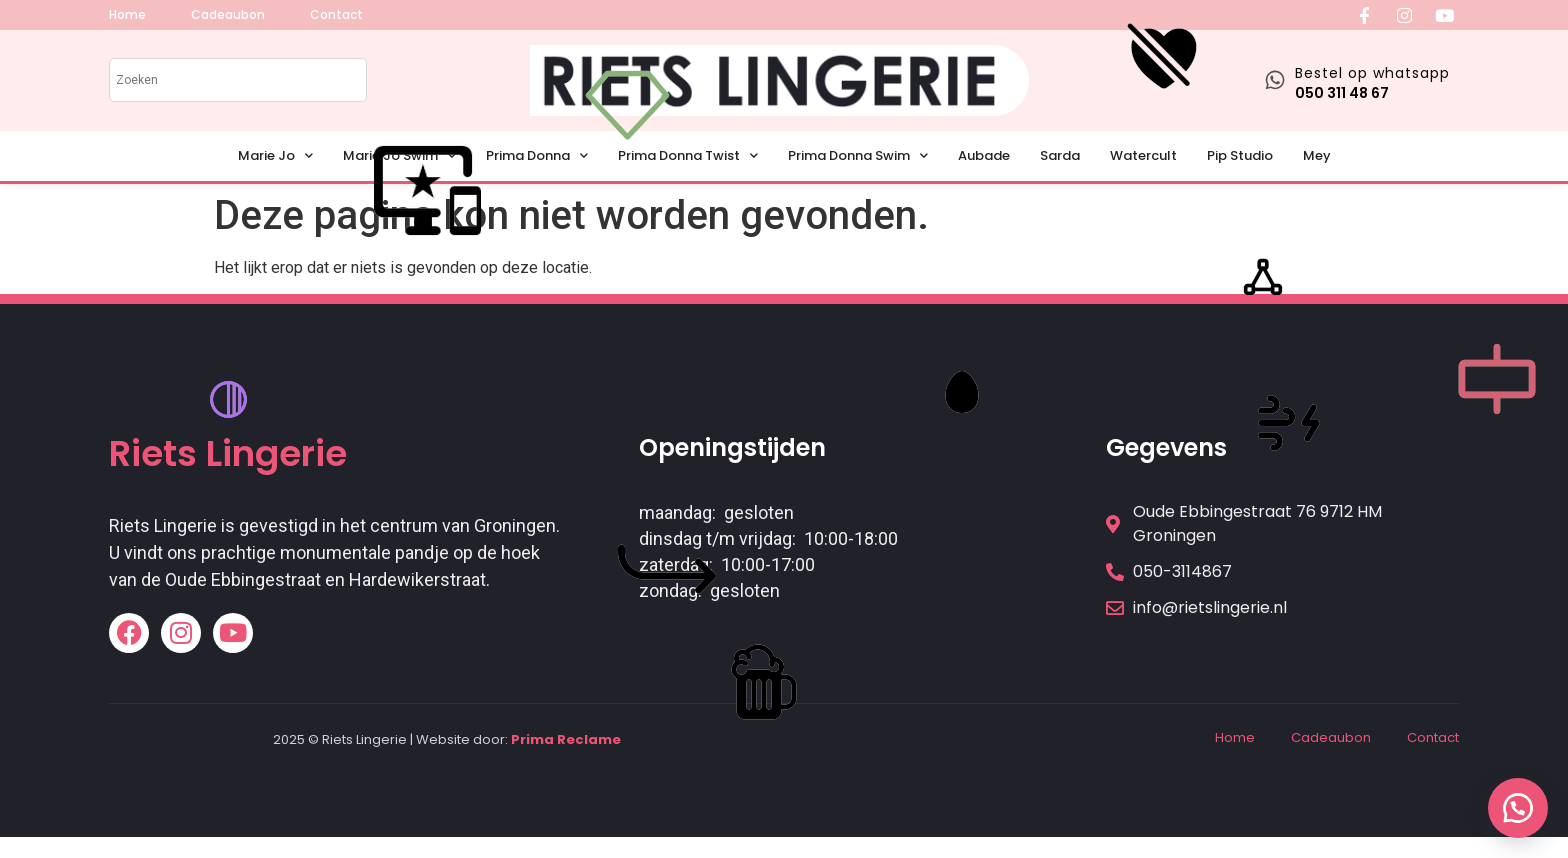  Describe the element at coordinates (1162, 56) in the screenshot. I see `remove from favorites` at that location.